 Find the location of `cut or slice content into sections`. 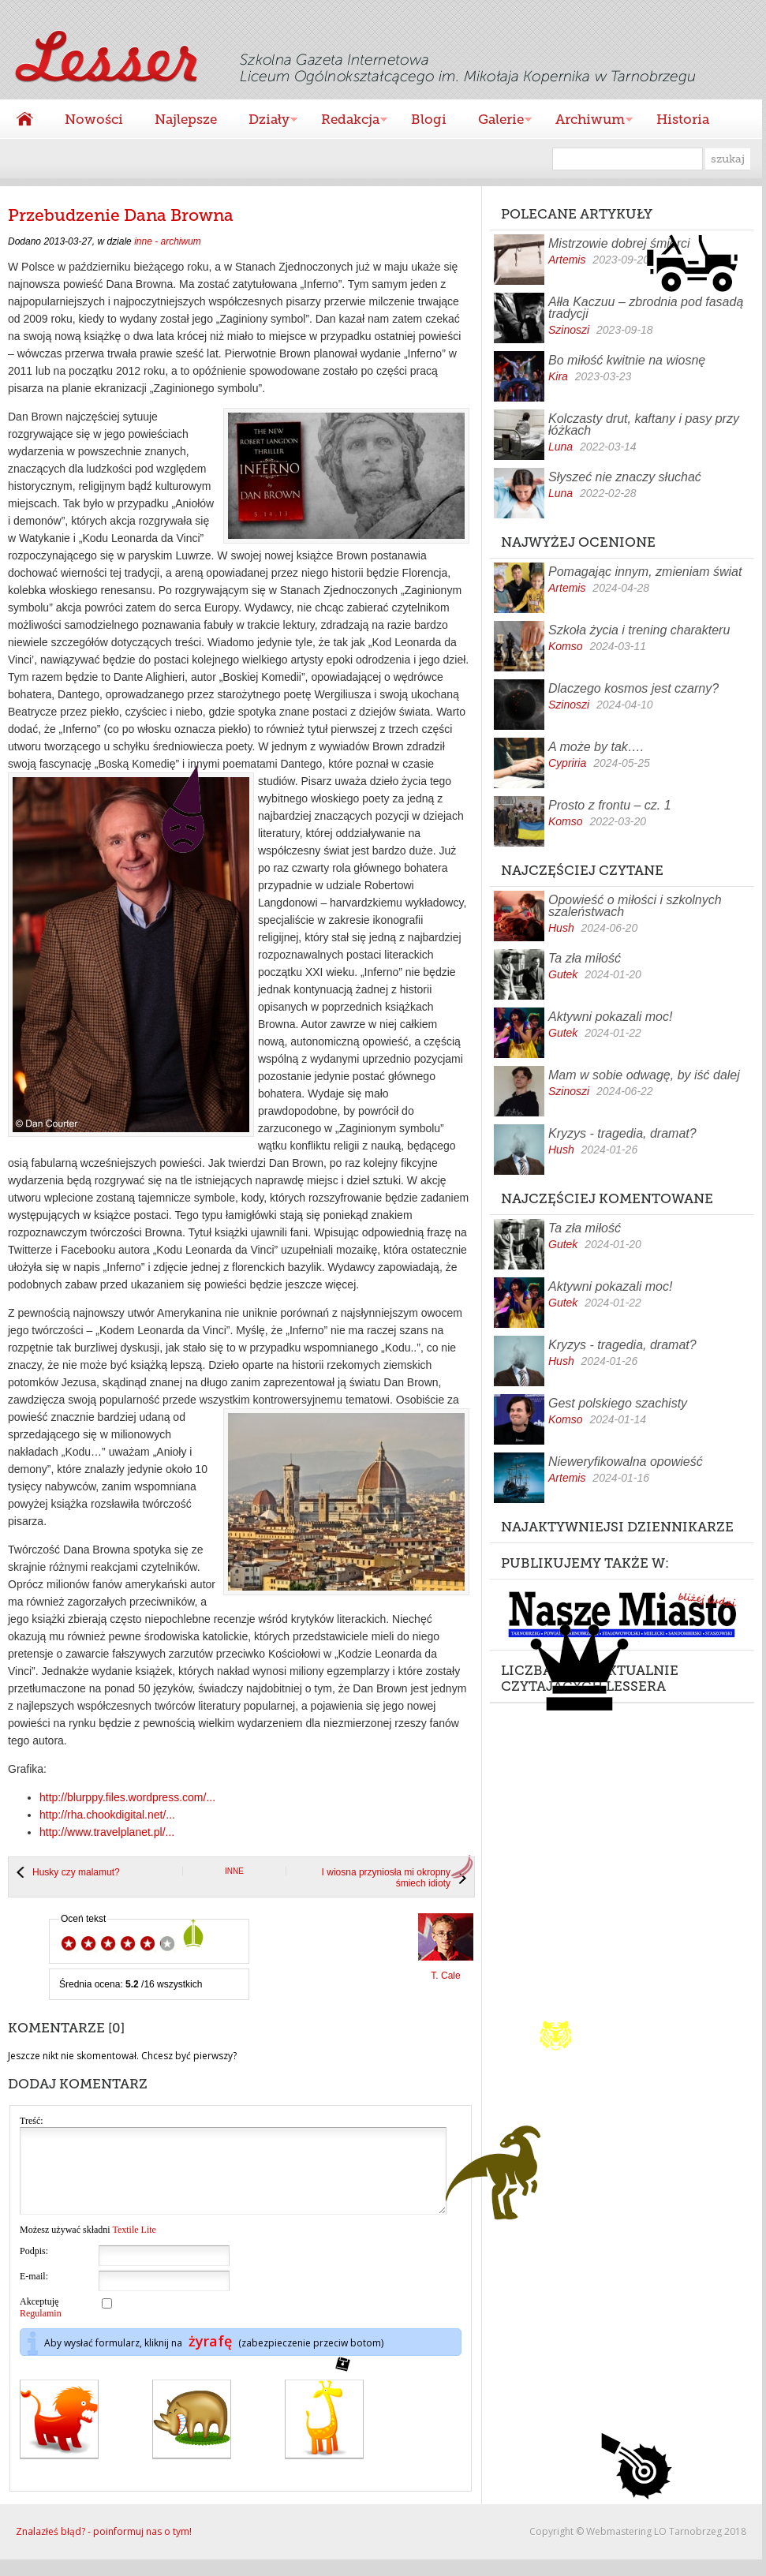

cut or slice content into sections is located at coordinates (637, 2464).